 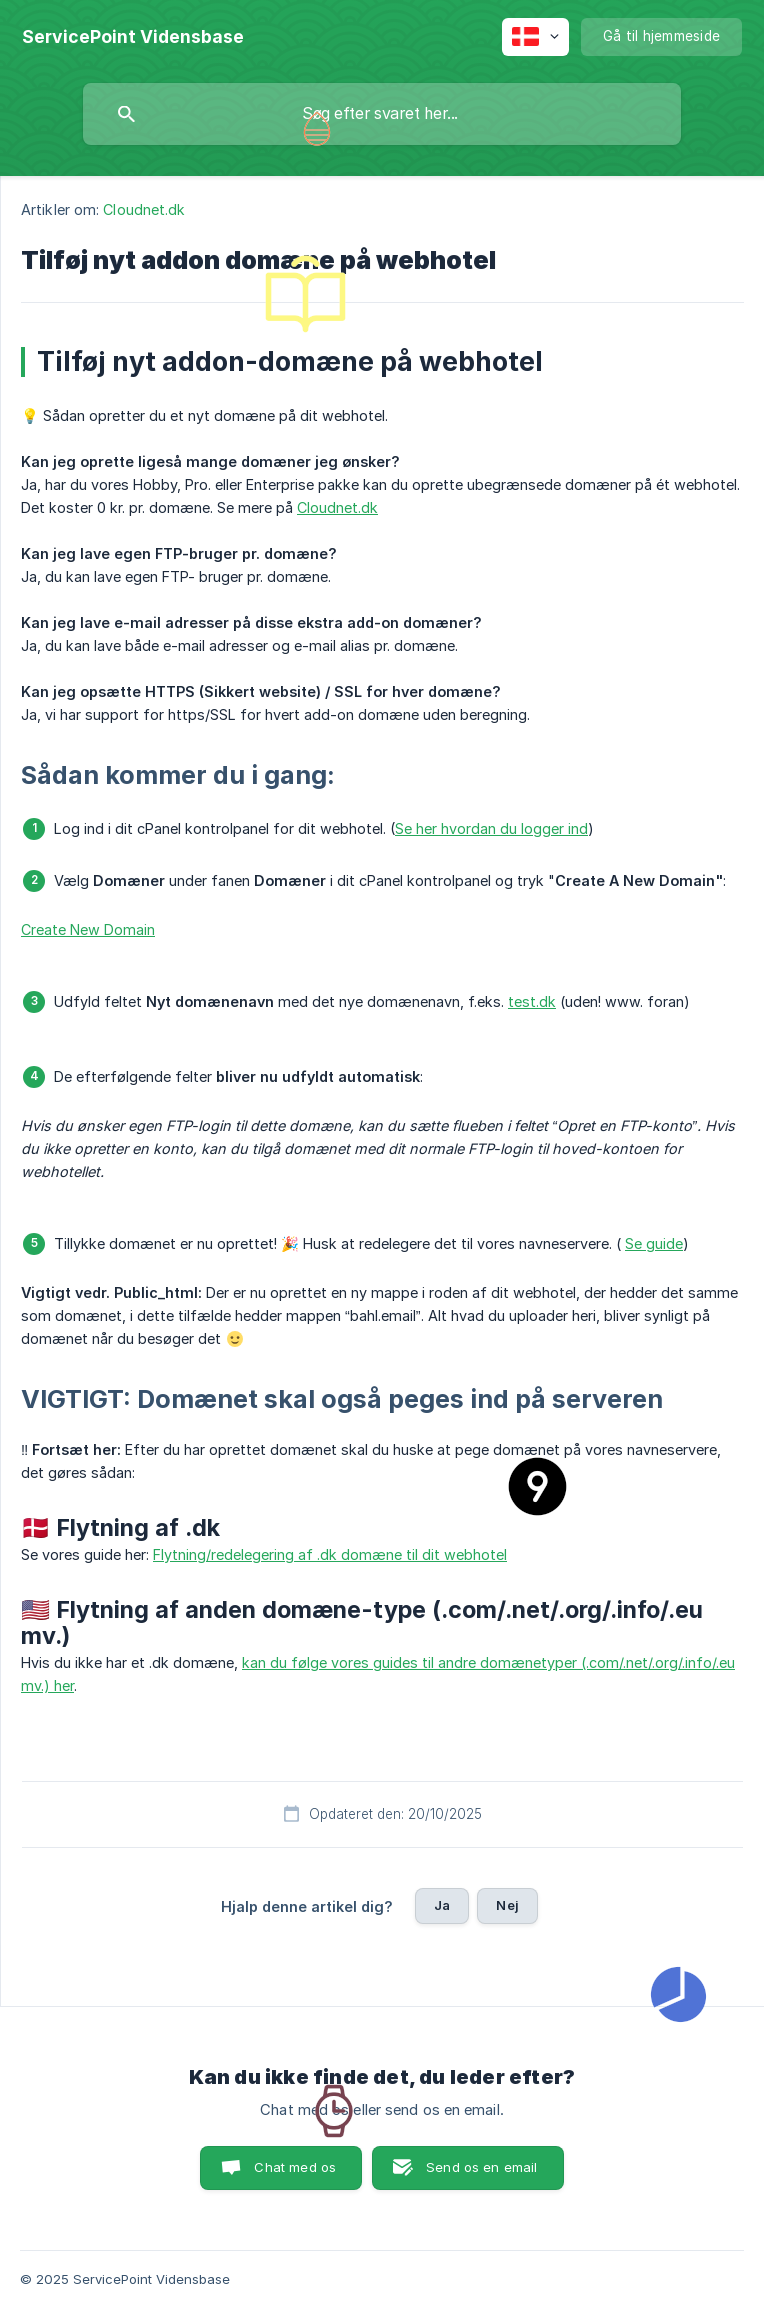 What do you see at coordinates (305, 292) in the screenshot?
I see `view user profile or contact details` at bounding box center [305, 292].